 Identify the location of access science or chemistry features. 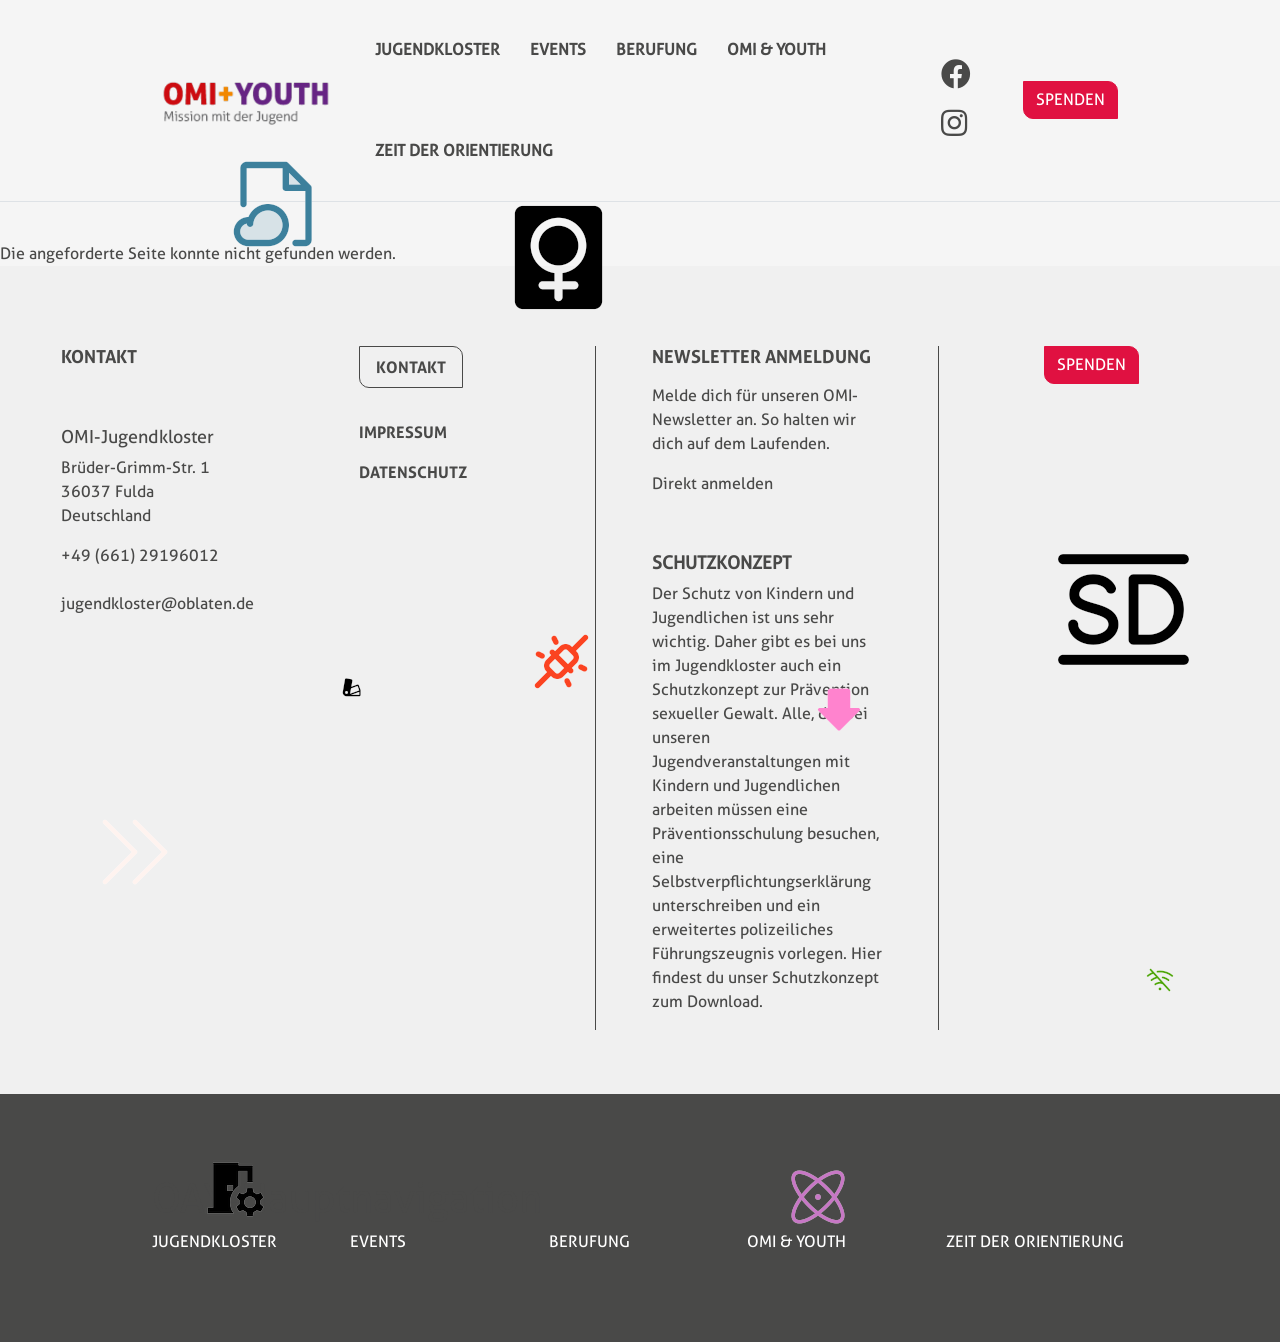
(818, 1197).